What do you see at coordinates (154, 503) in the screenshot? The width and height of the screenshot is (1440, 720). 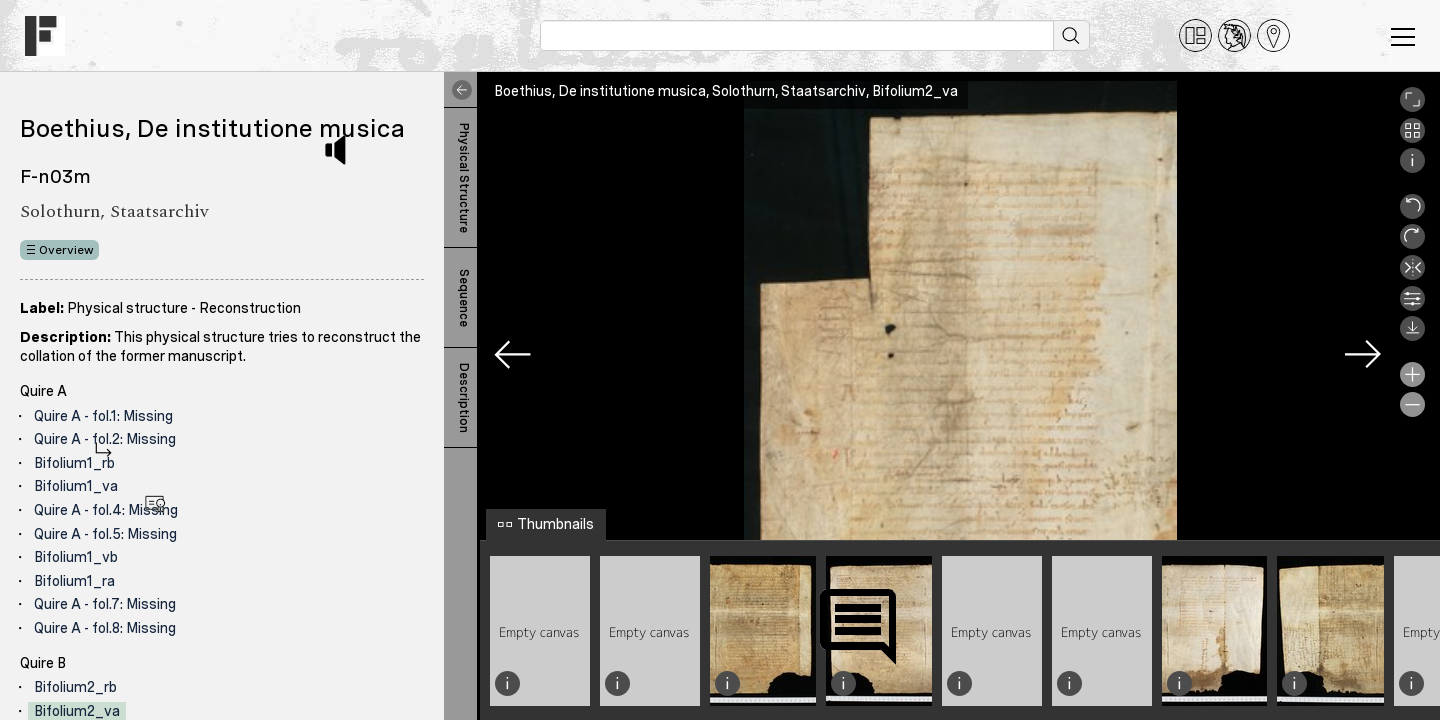 I see `view certificate or credential details` at bounding box center [154, 503].